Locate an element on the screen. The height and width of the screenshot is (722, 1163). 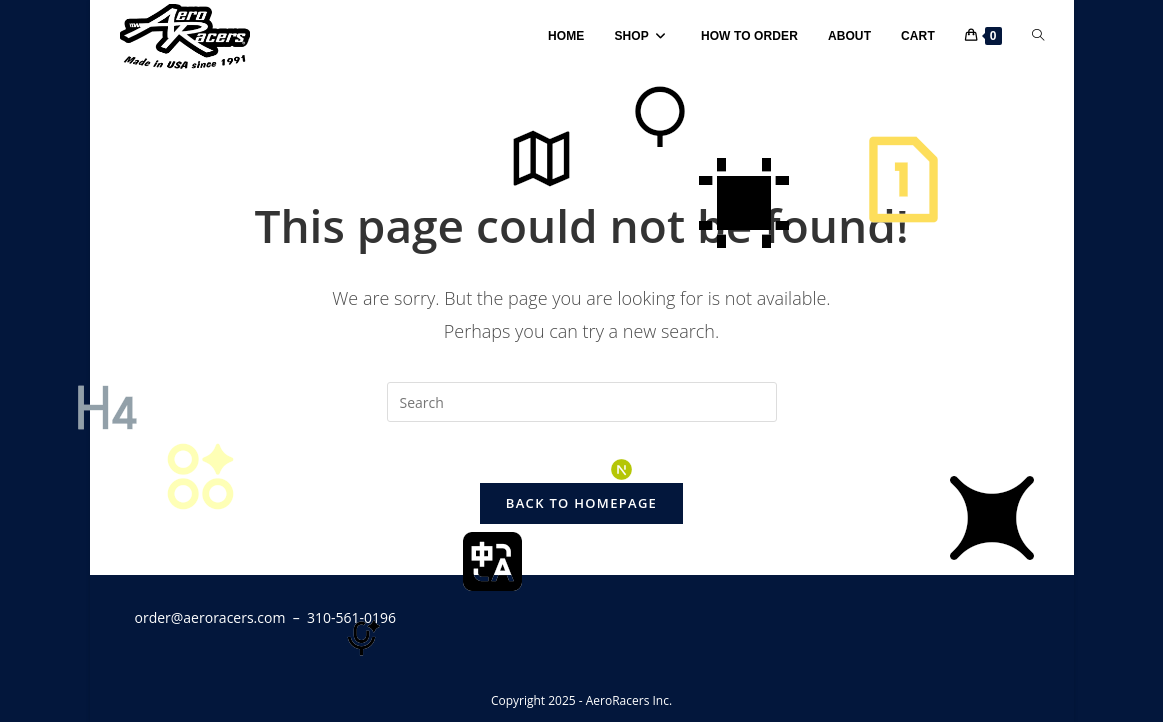
format text as heading level 4 is located at coordinates (105, 407).